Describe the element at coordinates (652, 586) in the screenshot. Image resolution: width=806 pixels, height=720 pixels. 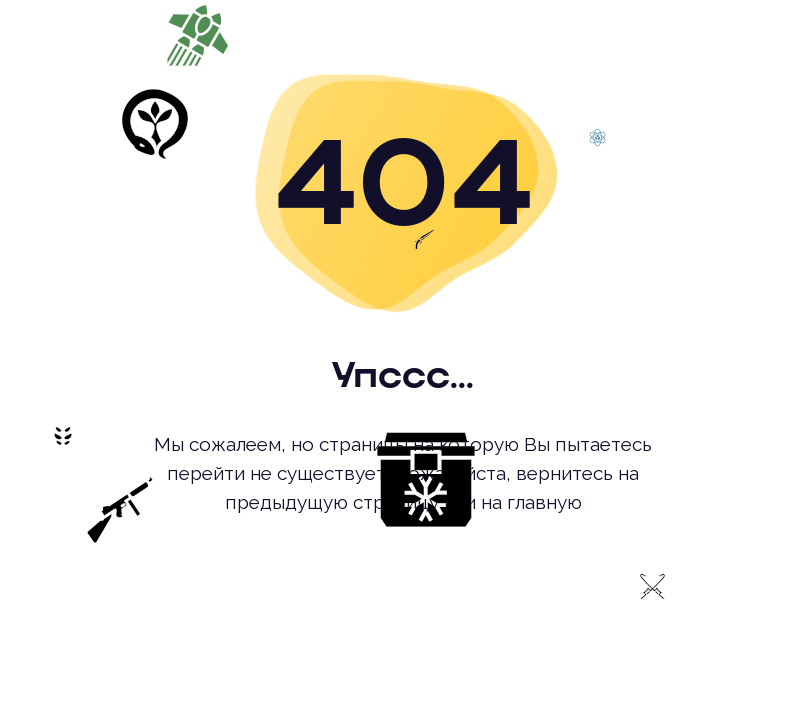
I see `select hook swords as your weapon` at that location.